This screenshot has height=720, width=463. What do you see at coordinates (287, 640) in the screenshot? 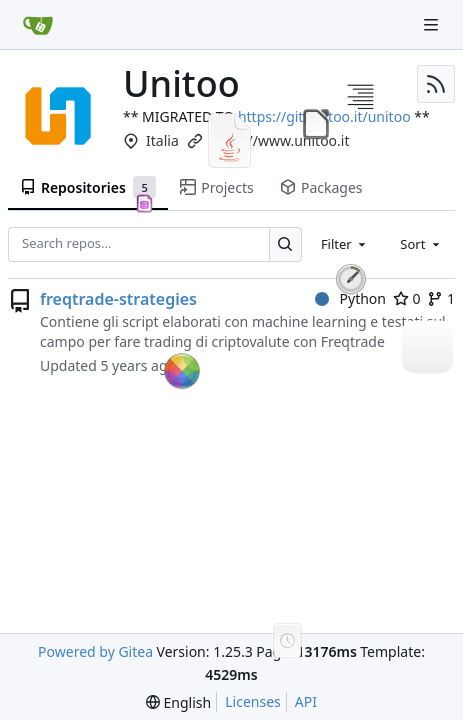
I see `image is currently loading` at bounding box center [287, 640].